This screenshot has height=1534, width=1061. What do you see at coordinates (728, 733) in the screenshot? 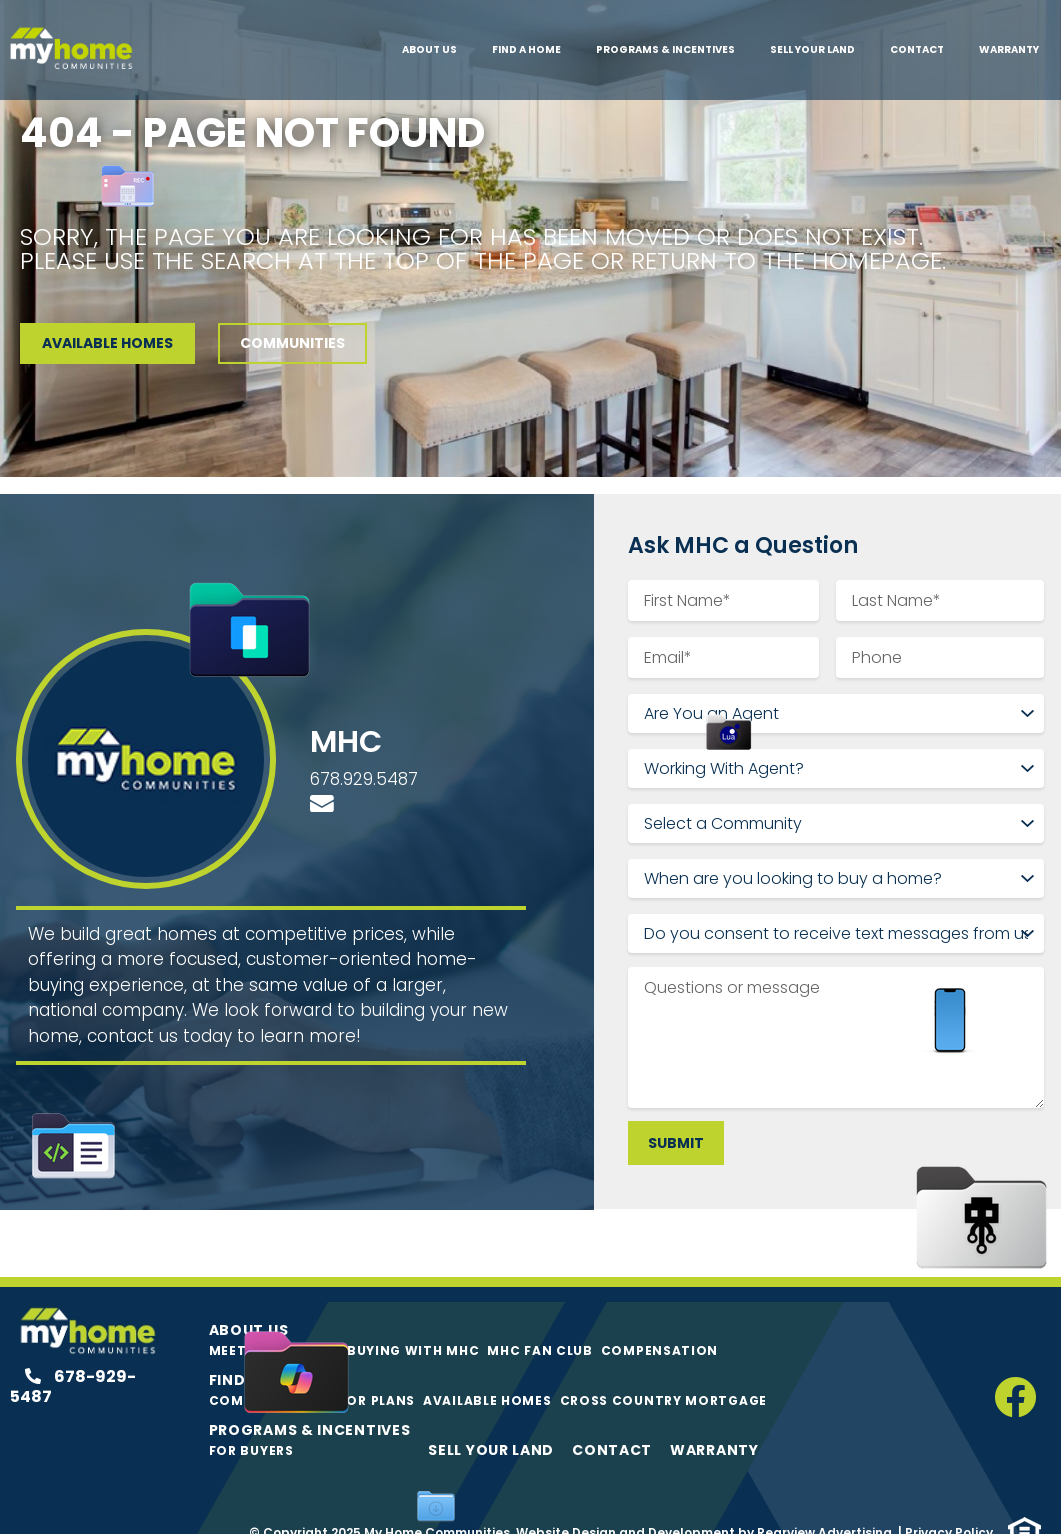
I see `folder containing lua scripts or projects` at bounding box center [728, 733].